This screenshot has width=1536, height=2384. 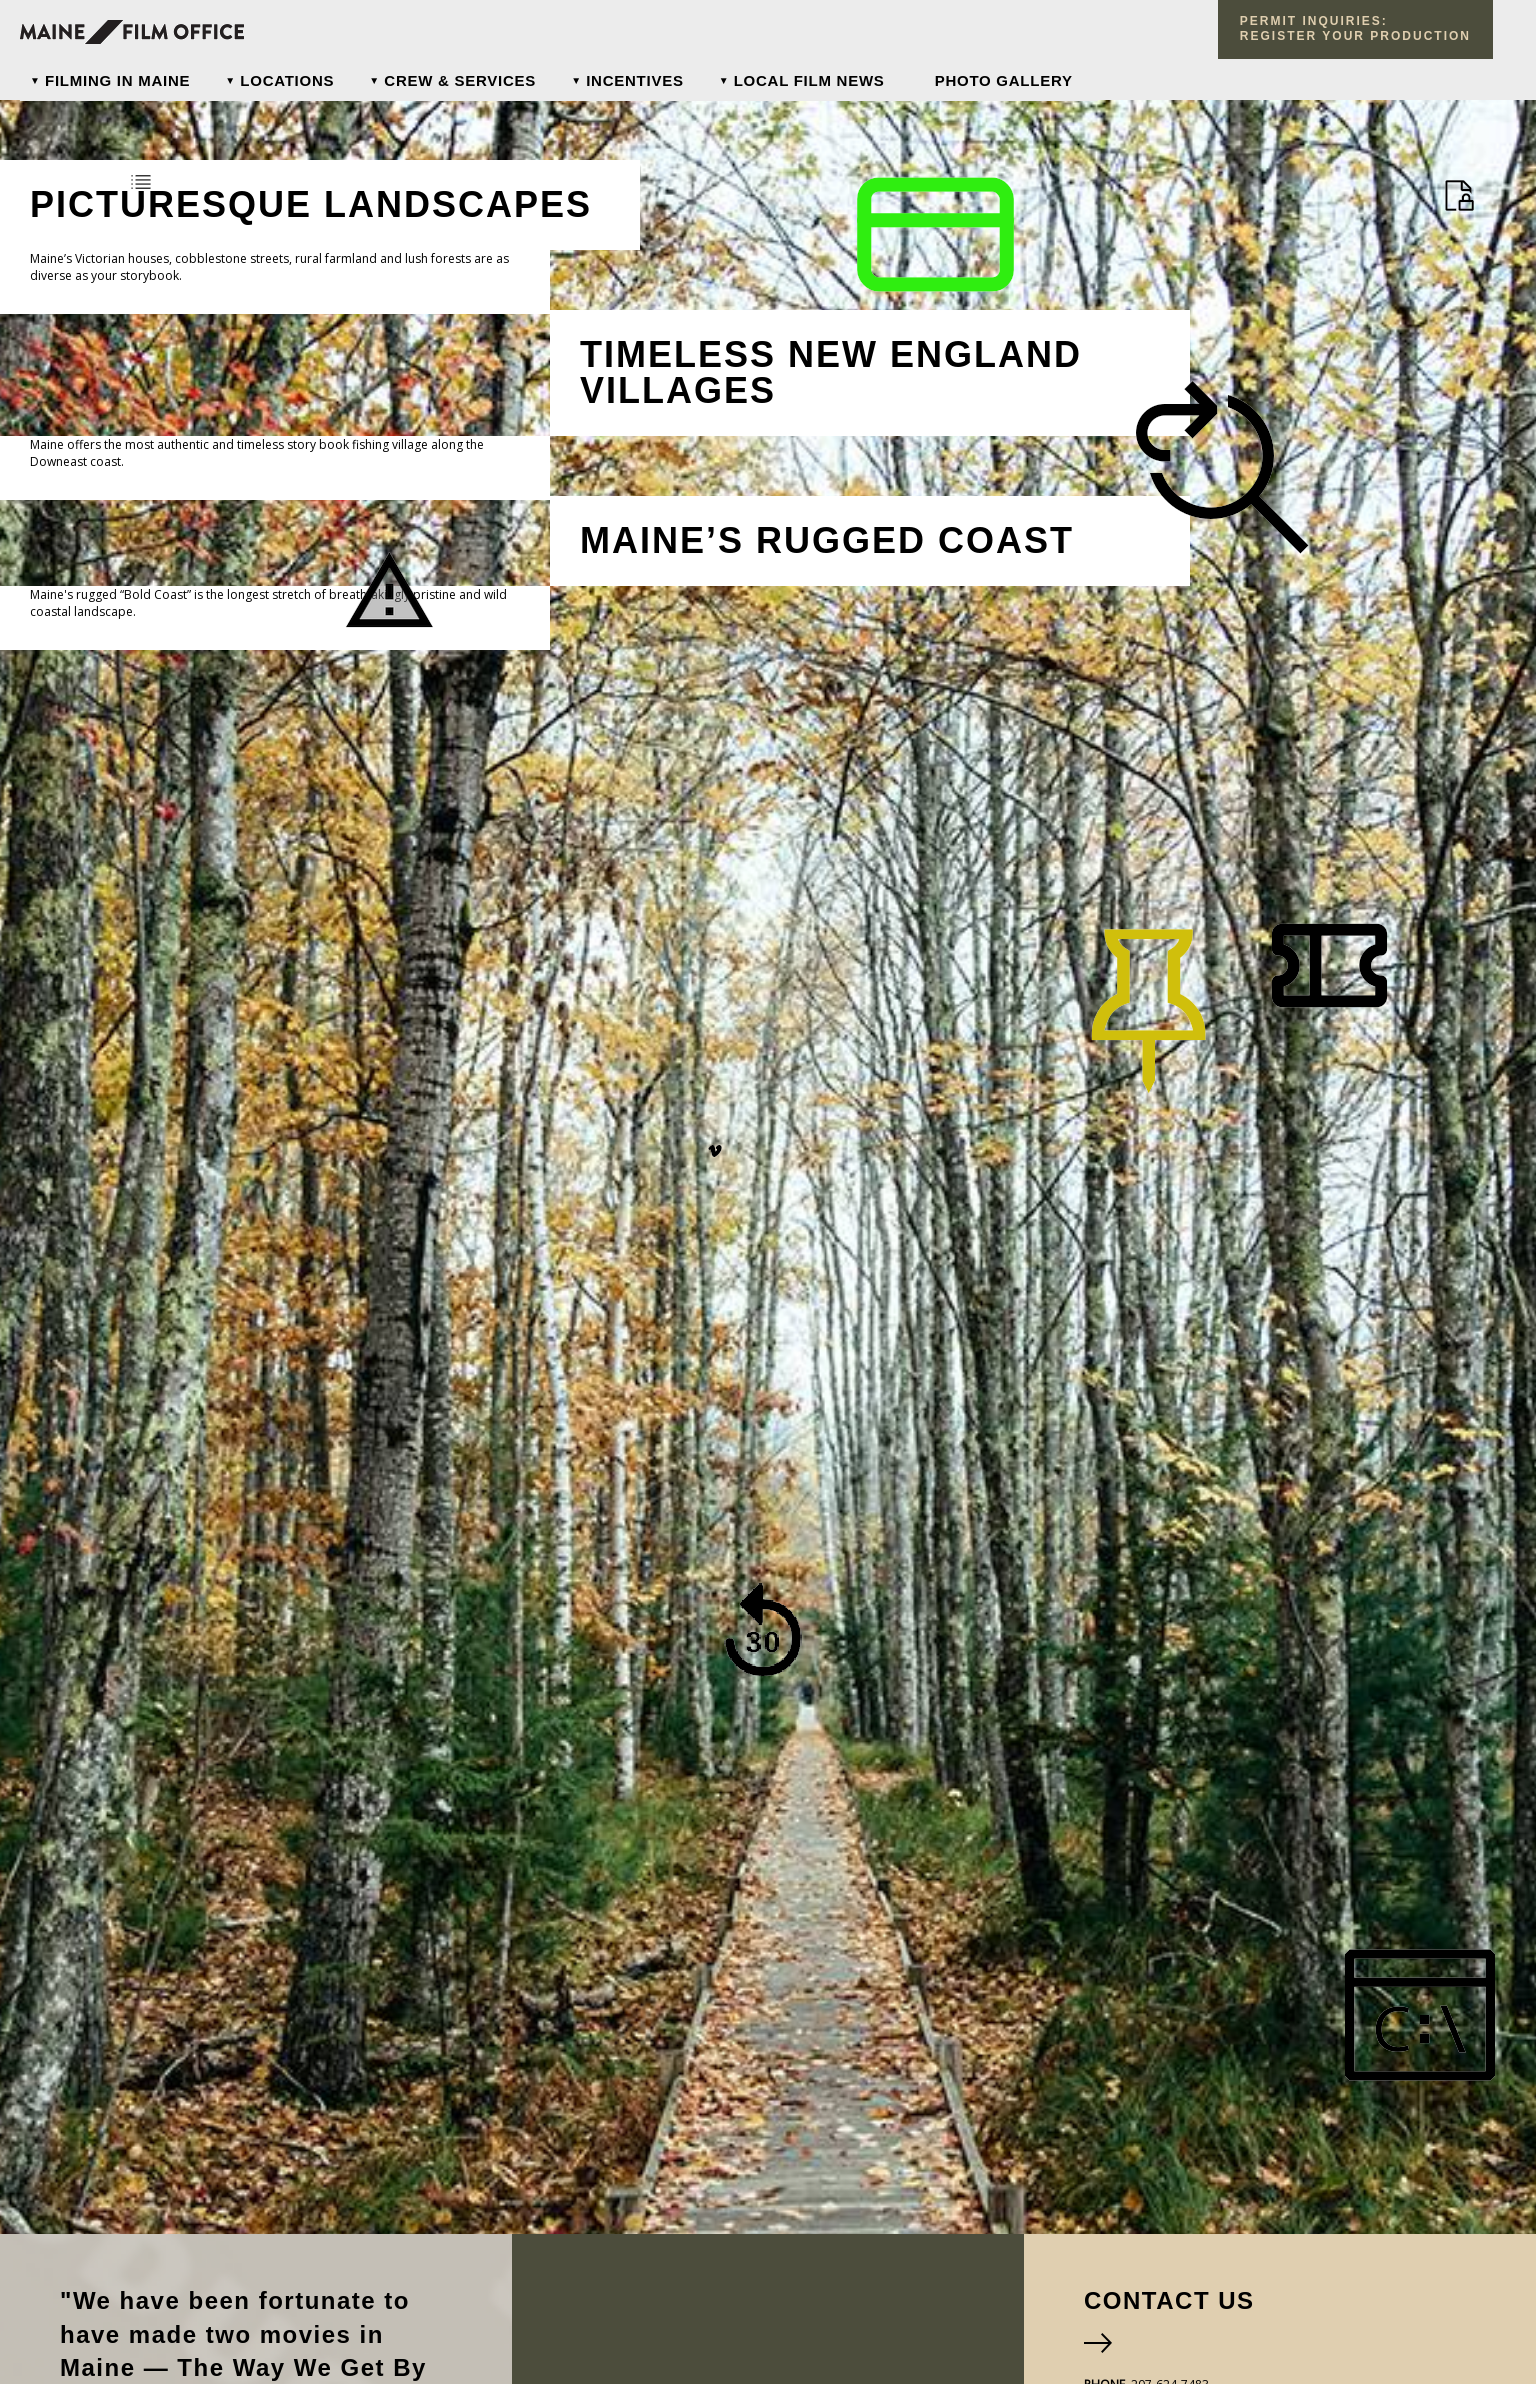 What do you see at coordinates (715, 1151) in the screenshot?
I see `open vimeo app` at bounding box center [715, 1151].